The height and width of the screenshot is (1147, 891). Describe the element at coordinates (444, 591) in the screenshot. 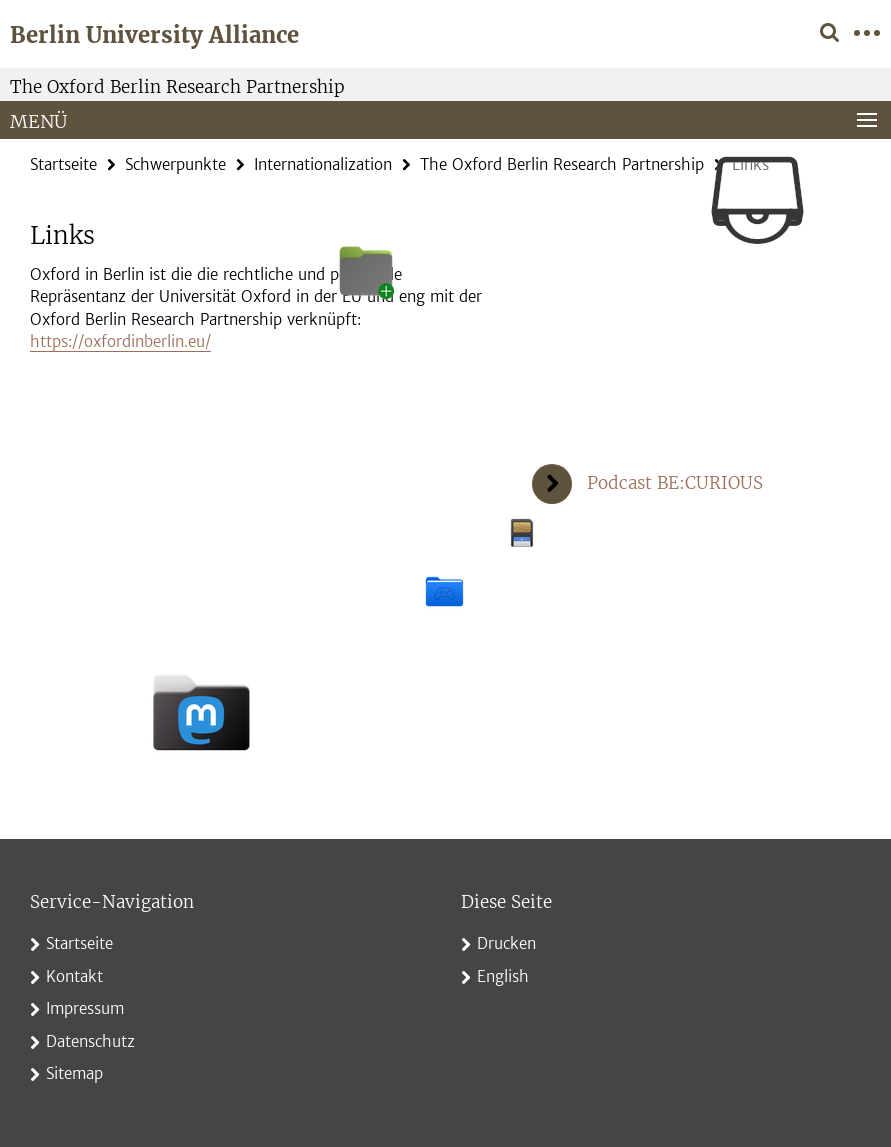

I see `open your games folder` at that location.